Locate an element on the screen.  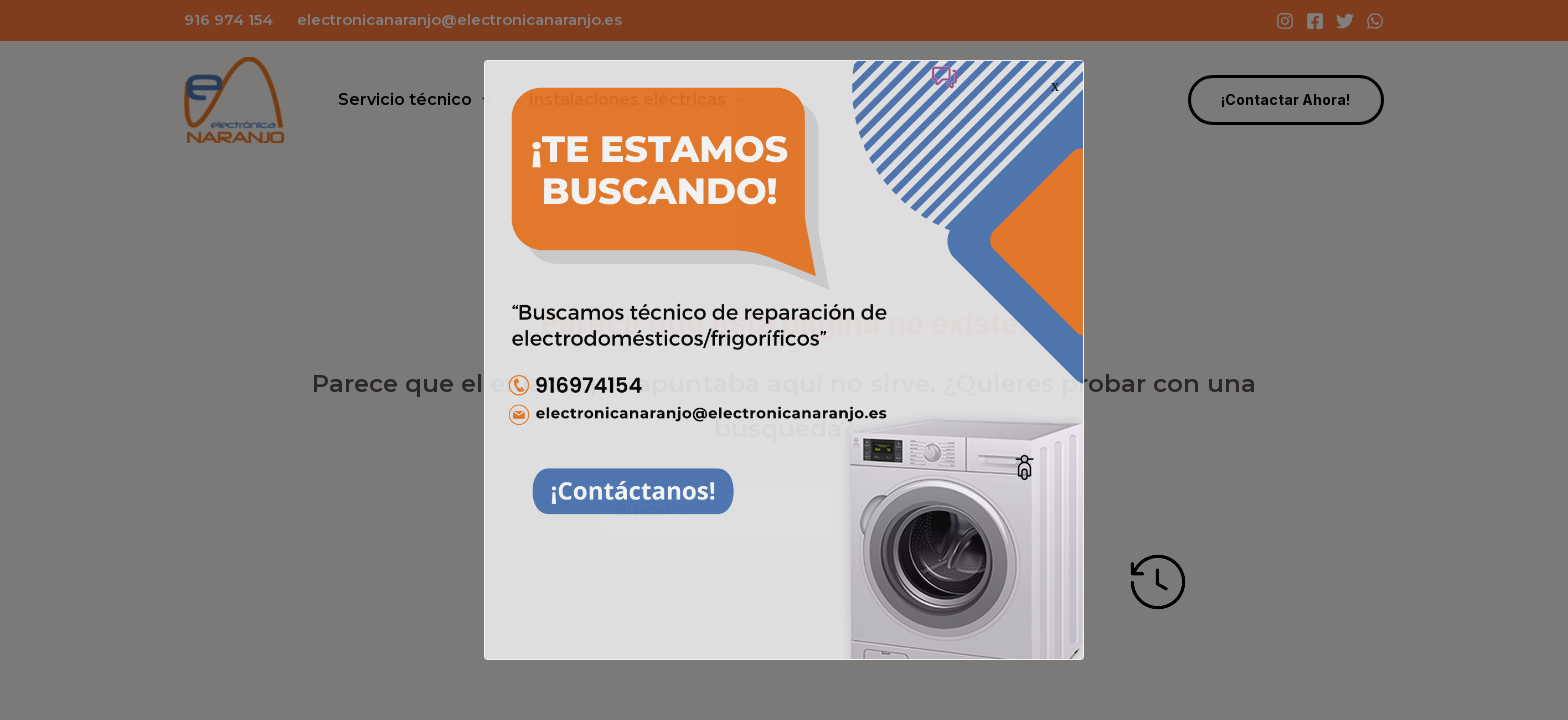
view commit or activity history is located at coordinates (1158, 582).